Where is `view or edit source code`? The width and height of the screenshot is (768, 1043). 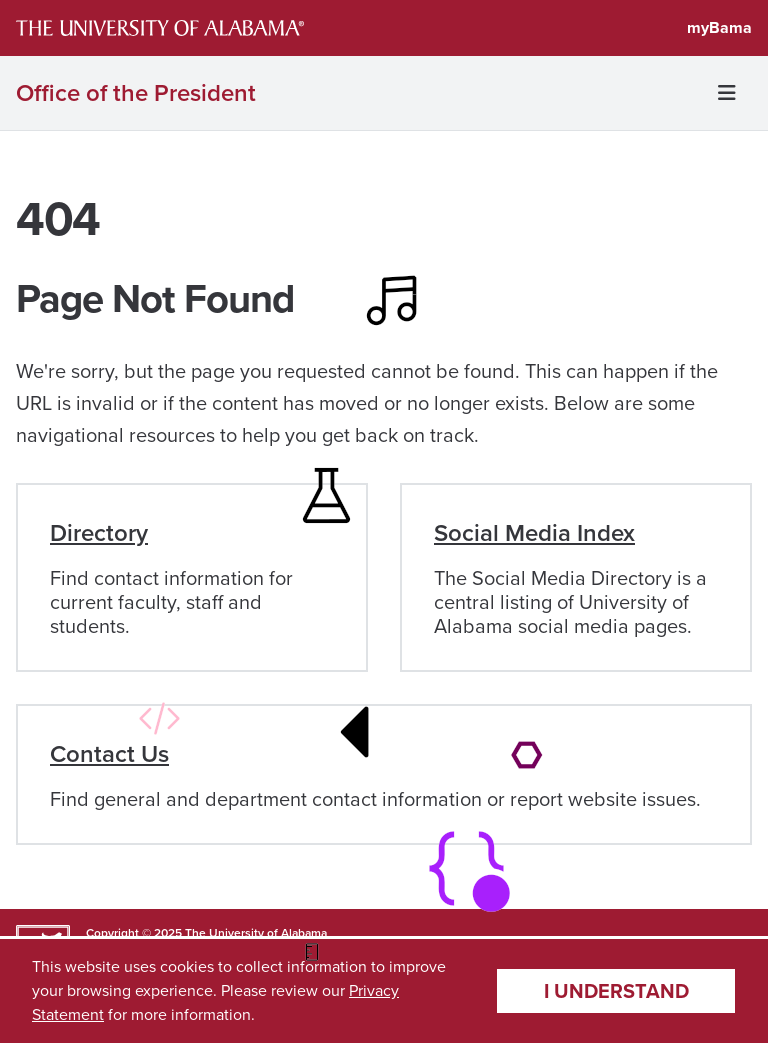 view or edit source code is located at coordinates (159, 718).